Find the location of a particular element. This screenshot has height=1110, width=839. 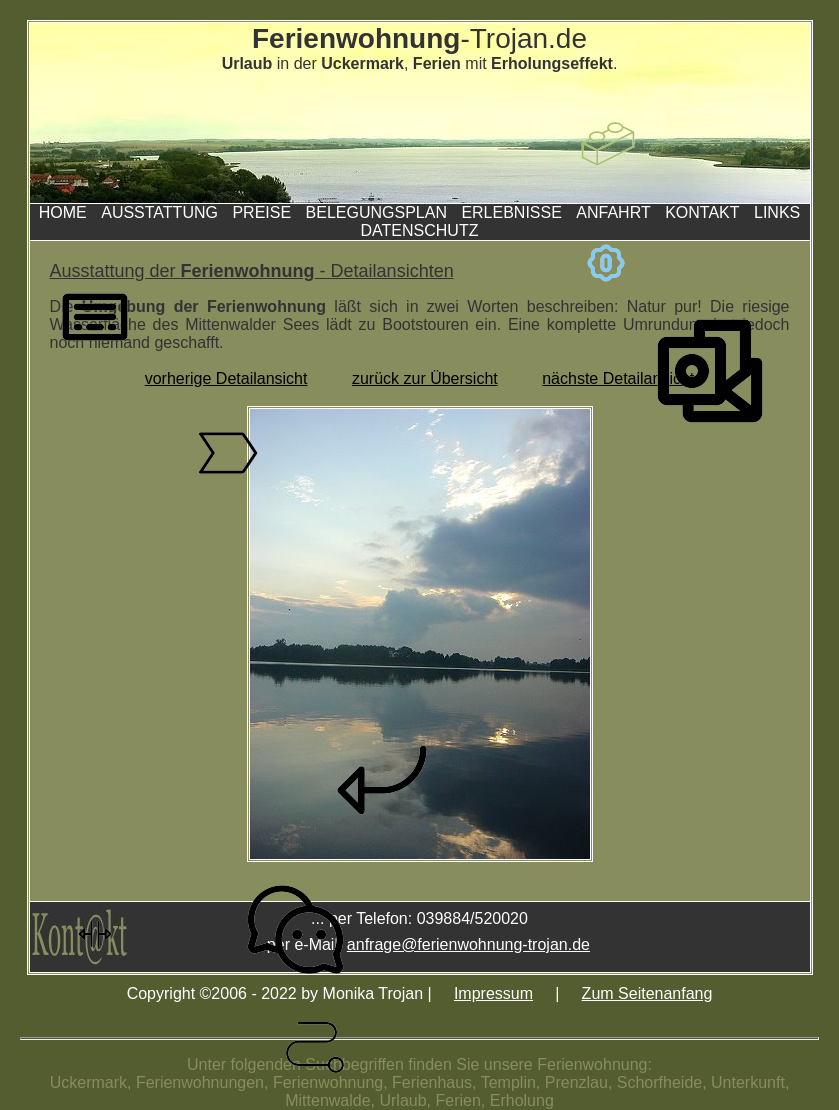

open WeChat messaging app is located at coordinates (295, 929).